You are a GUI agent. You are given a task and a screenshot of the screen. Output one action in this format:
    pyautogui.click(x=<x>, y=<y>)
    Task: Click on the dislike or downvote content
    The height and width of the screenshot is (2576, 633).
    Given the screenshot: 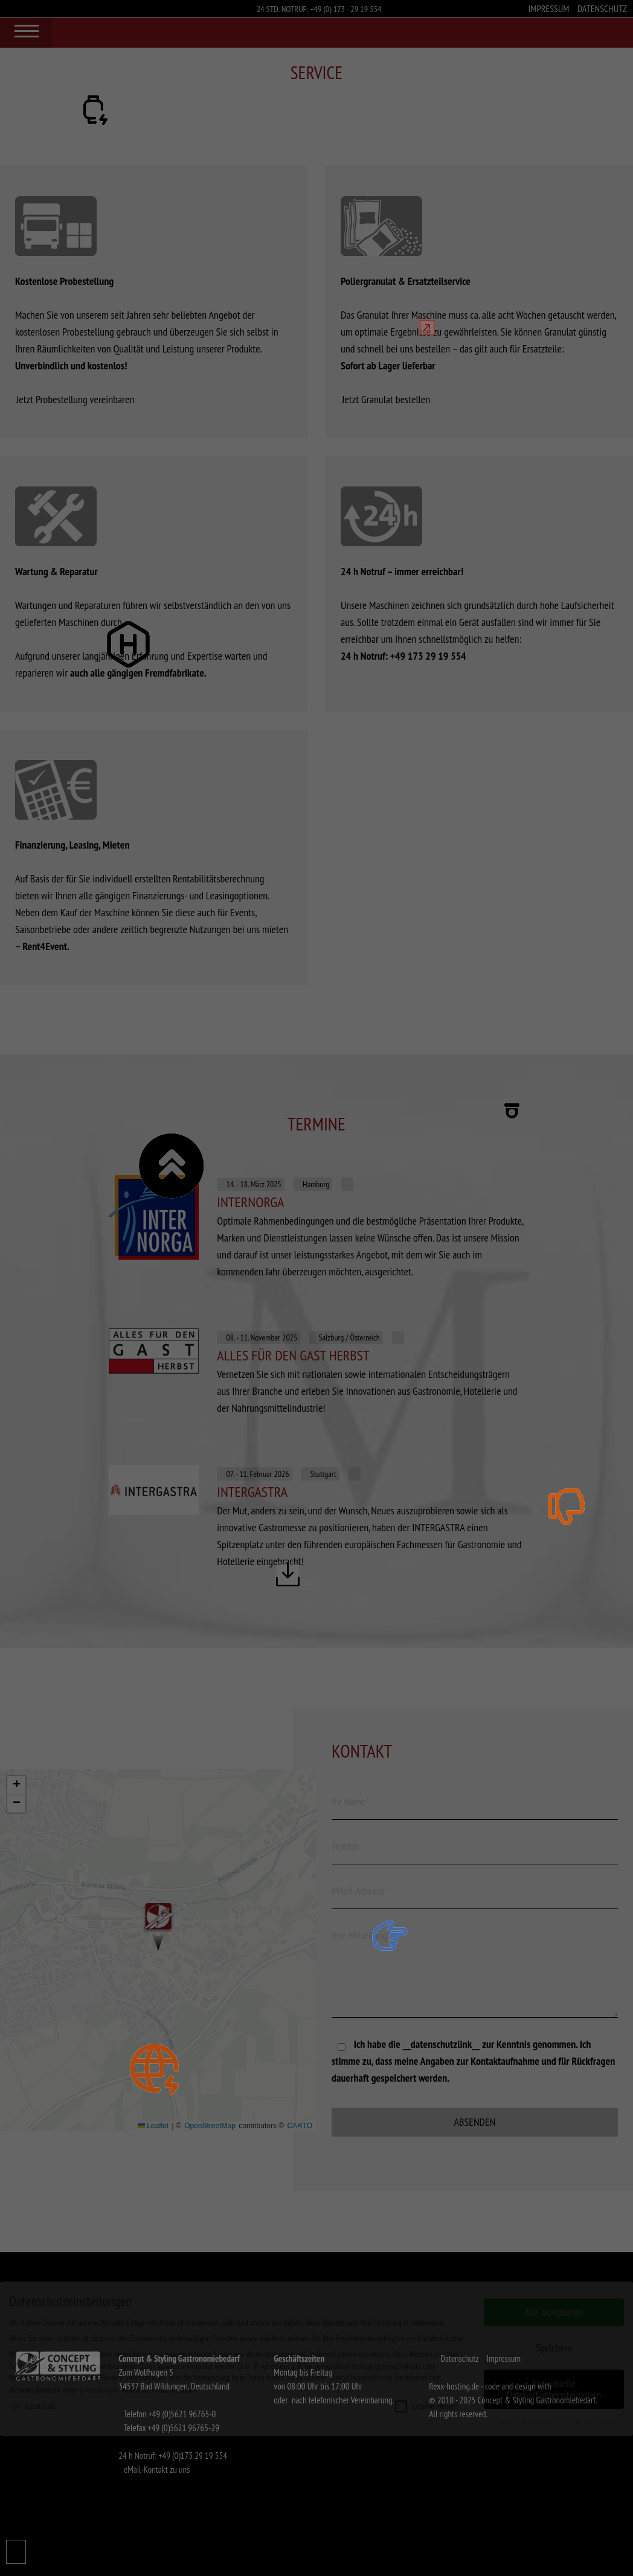 What is the action you would take?
    pyautogui.click(x=567, y=1505)
    